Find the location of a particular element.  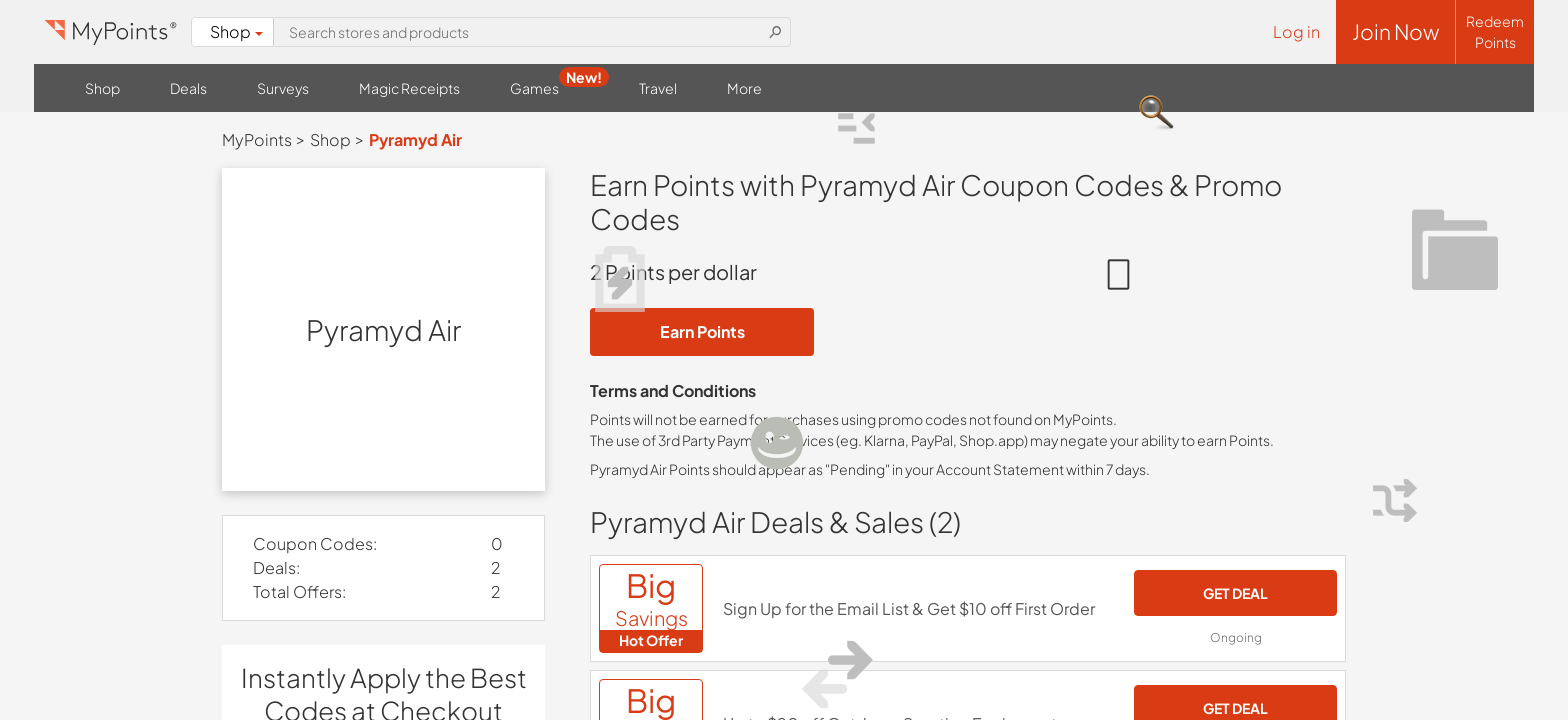

indicates active data transmission on the network is located at coordinates (837, 674).